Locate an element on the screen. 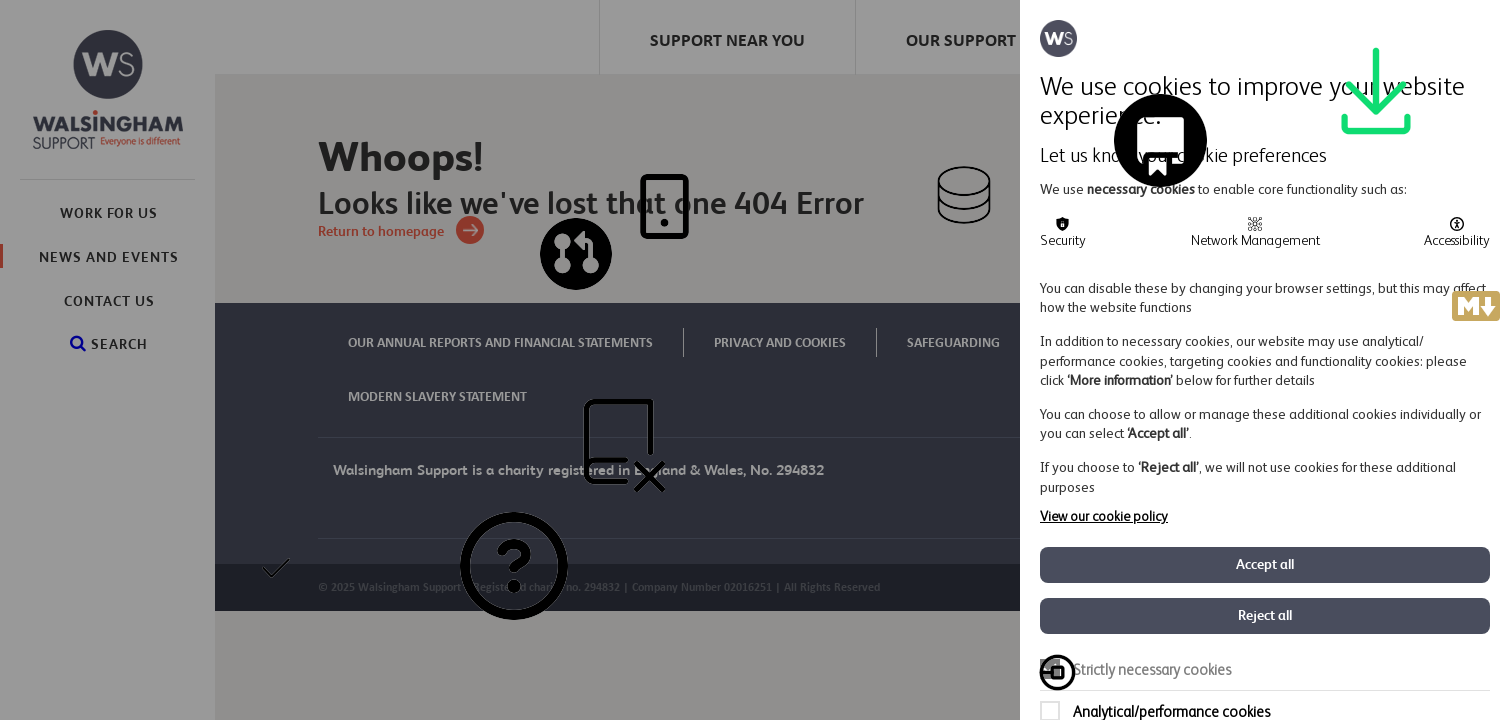  switch to mobile view is located at coordinates (664, 206).